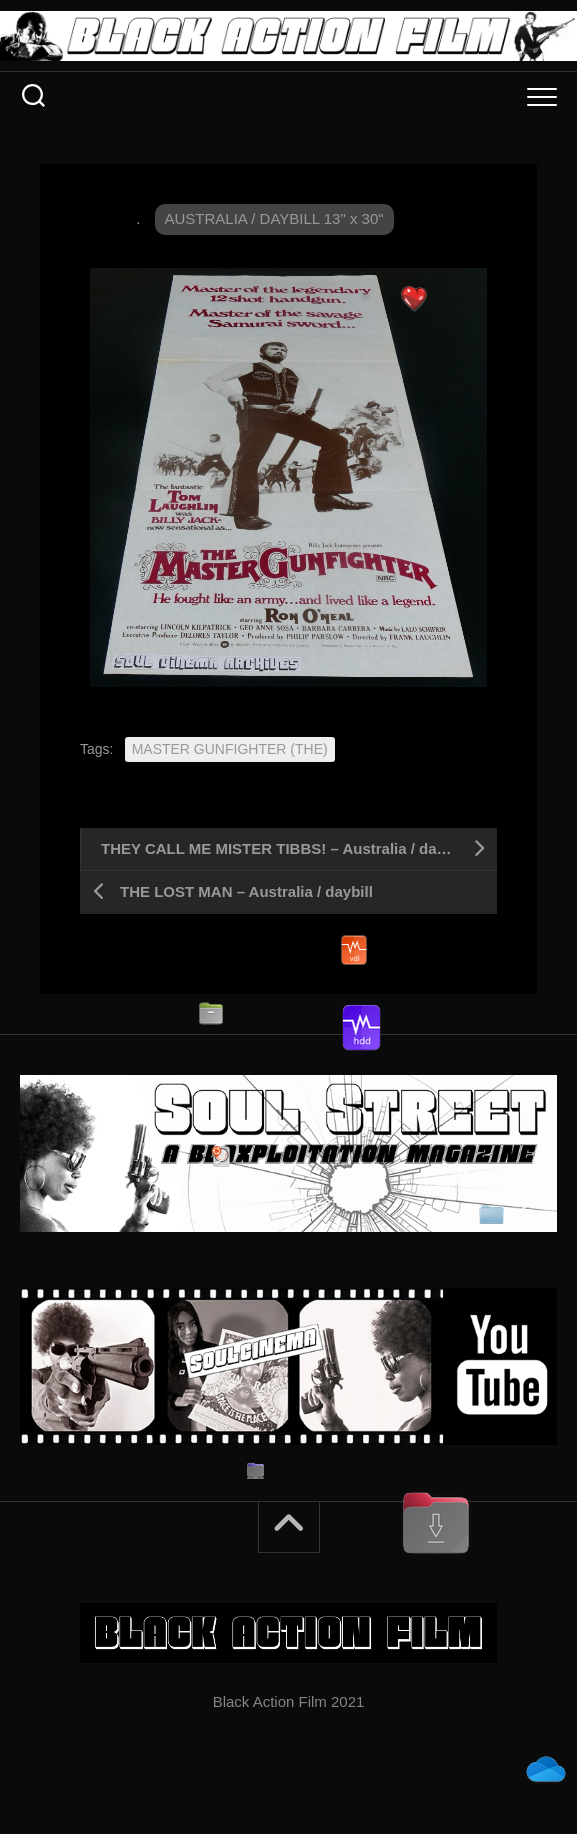 This screenshot has width=577, height=1834. What do you see at coordinates (546, 1769) in the screenshot?
I see `Microsoft OneDrive cloud storage status indicator` at bounding box center [546, 1769].